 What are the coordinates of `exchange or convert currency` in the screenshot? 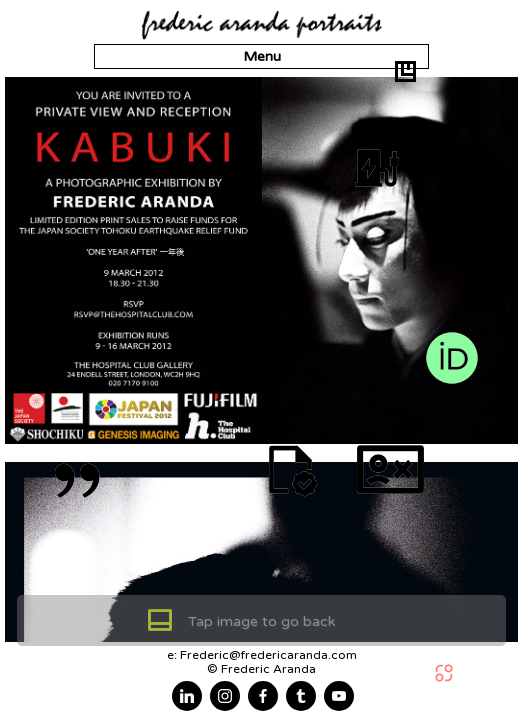 It's located at (444, 673).